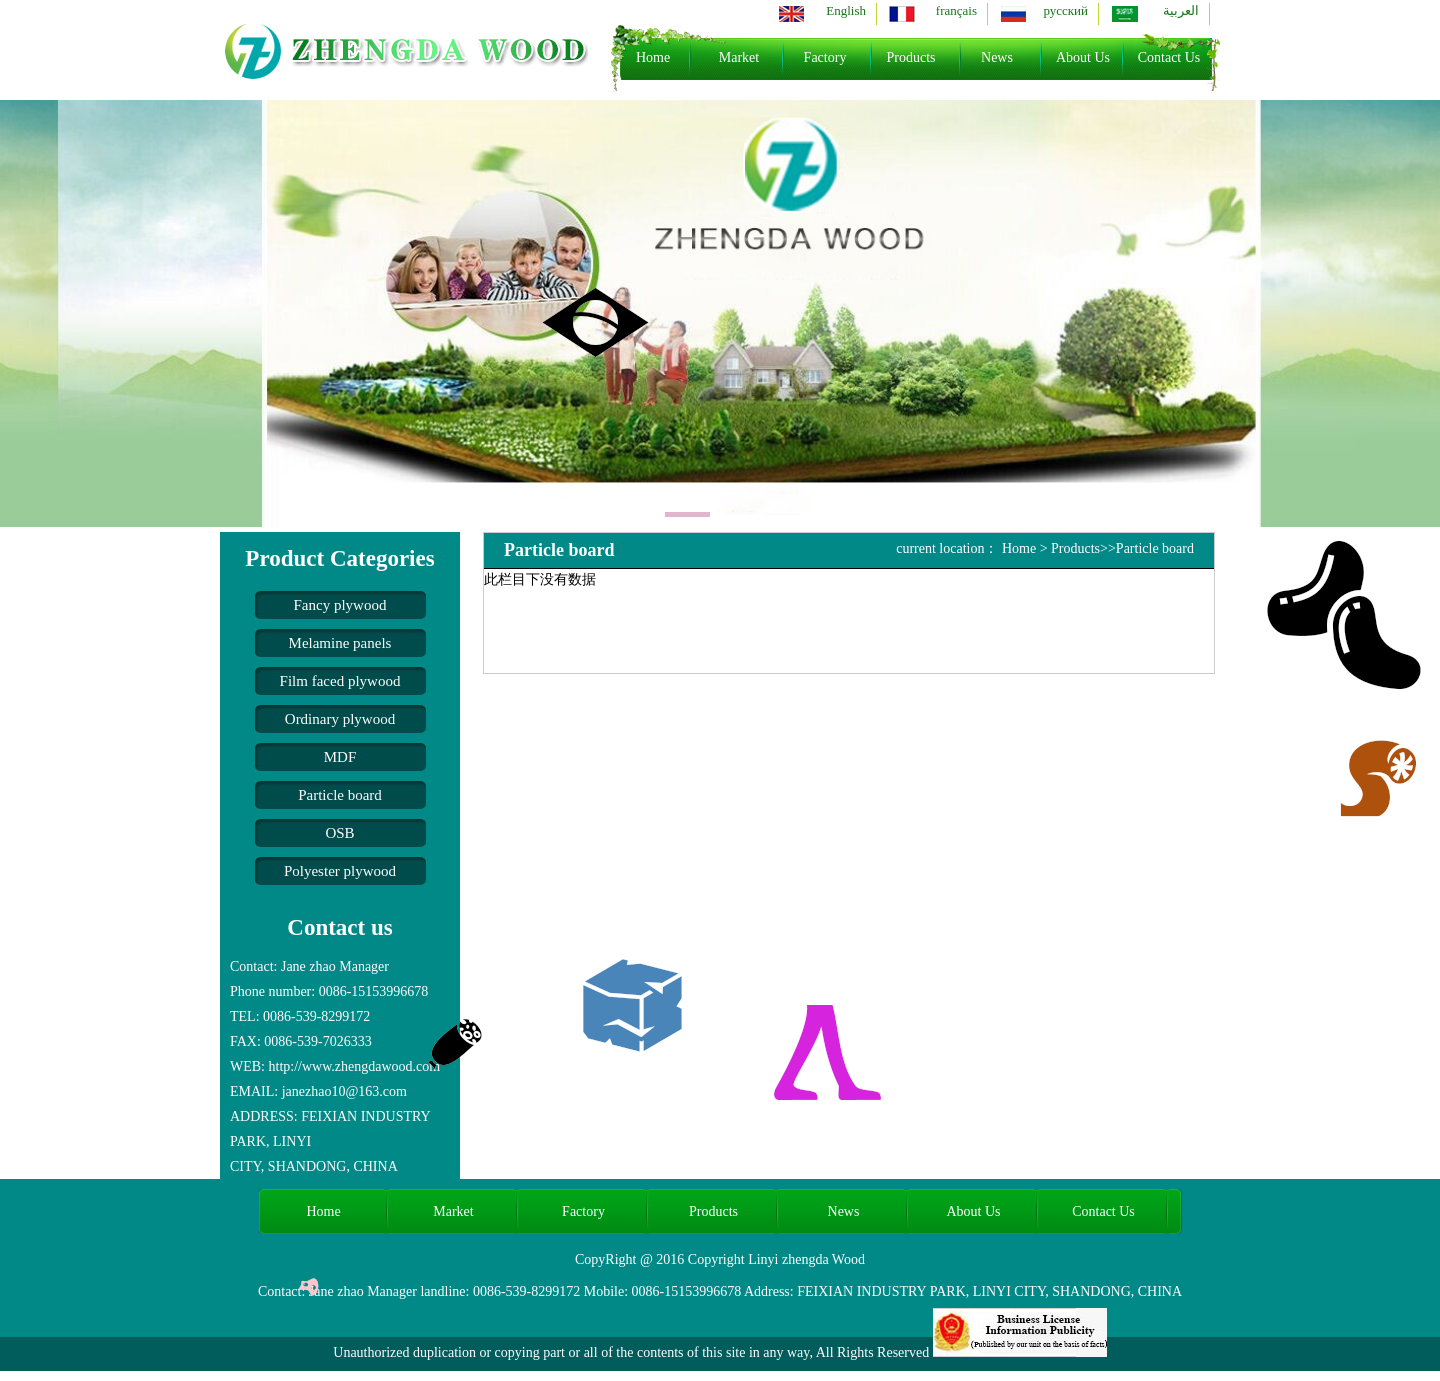  Describe the element at coordinates (1344, 615) in the screenshot. I see `access candy or sweet-themed items` at that location.